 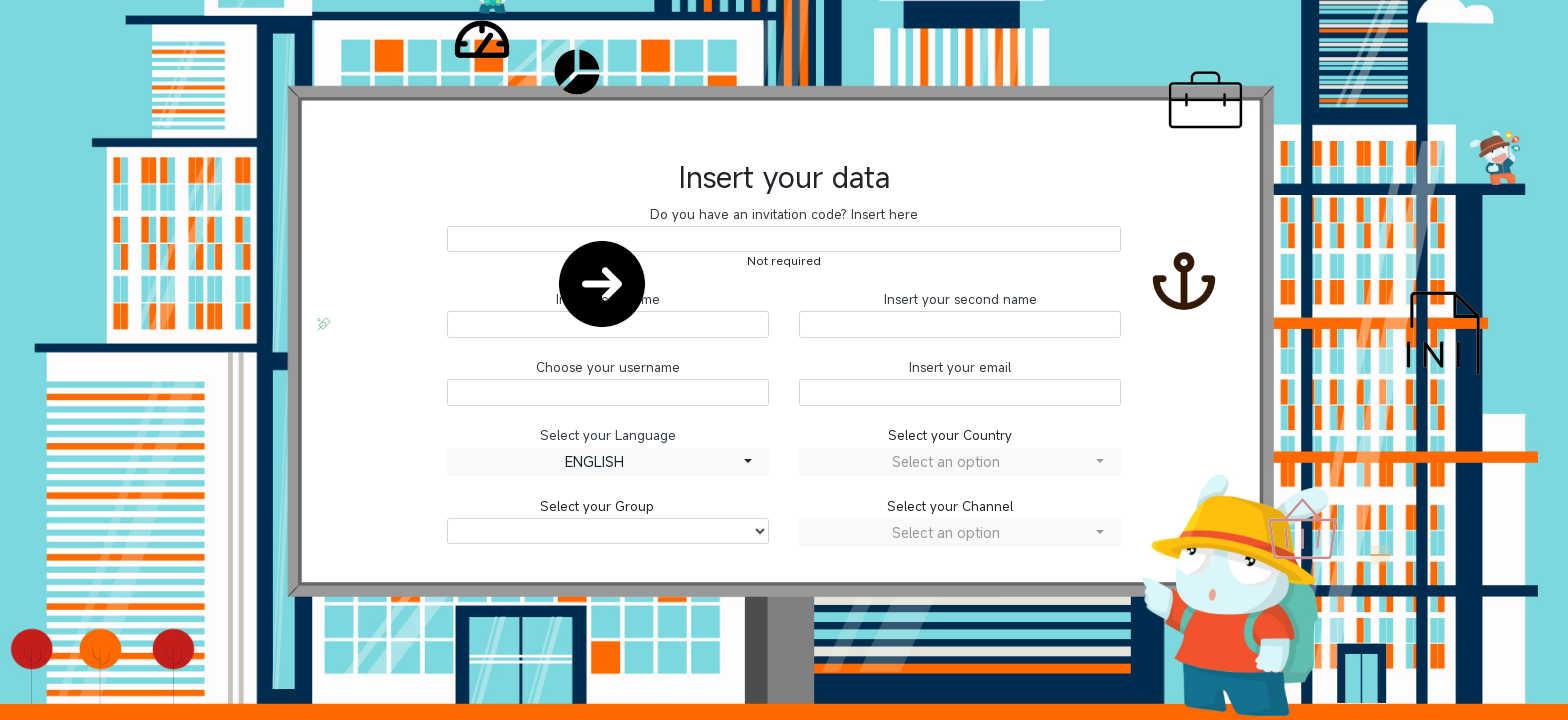 I want to click on cricket sport or game category, so click(x=323, y=324).